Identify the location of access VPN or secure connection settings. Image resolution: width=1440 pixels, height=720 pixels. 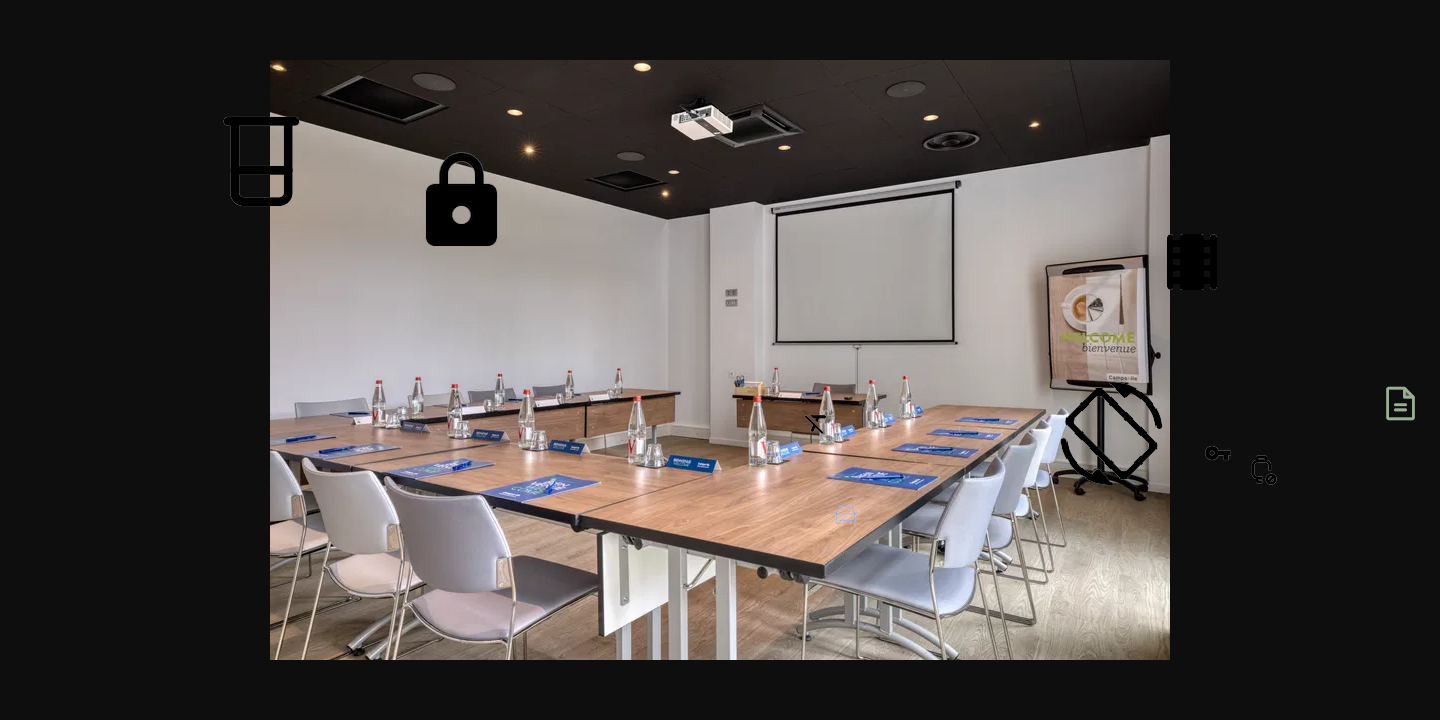
(1218, 453).